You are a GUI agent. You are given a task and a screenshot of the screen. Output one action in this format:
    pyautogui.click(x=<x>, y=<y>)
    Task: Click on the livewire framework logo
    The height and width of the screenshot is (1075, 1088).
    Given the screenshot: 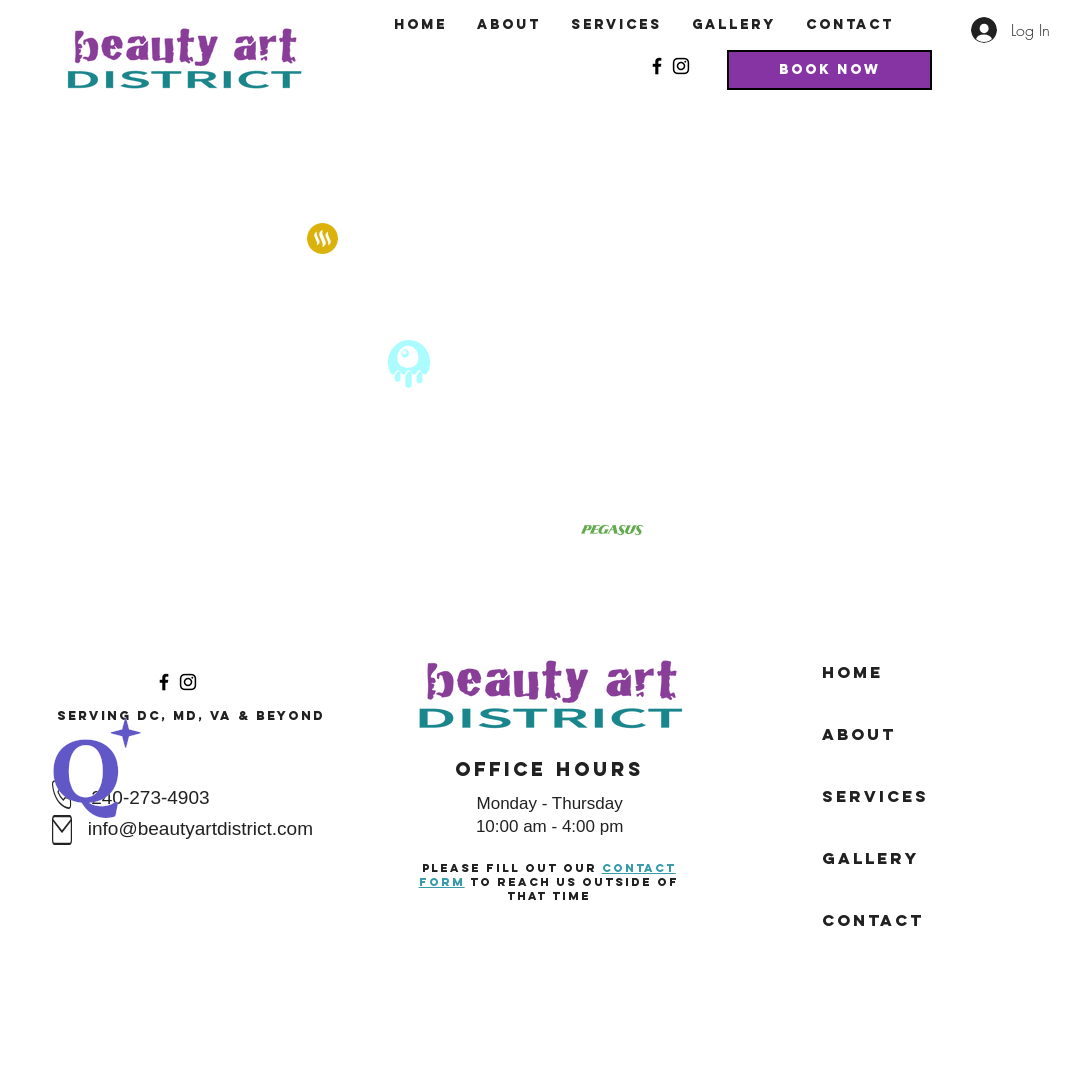 What is the action you would take?
    pyautogui.click(x=409, y=364)
    